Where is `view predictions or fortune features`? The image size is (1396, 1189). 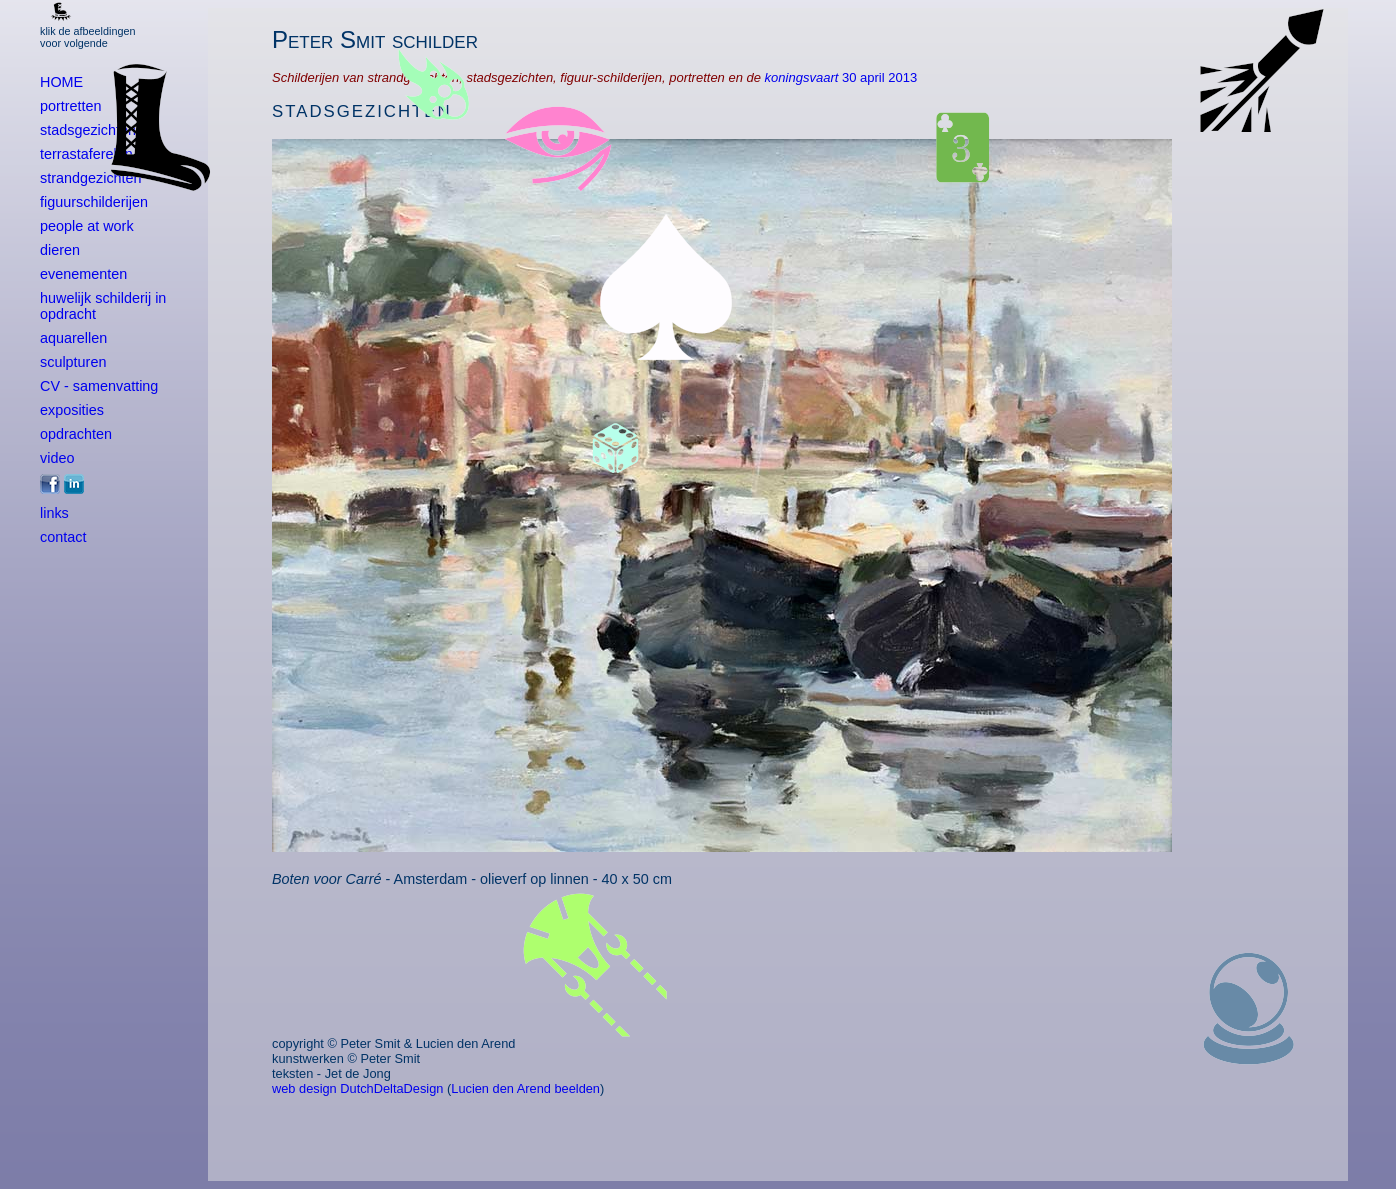 view predictions or fortune features is located at coordinates (1249, 1008).